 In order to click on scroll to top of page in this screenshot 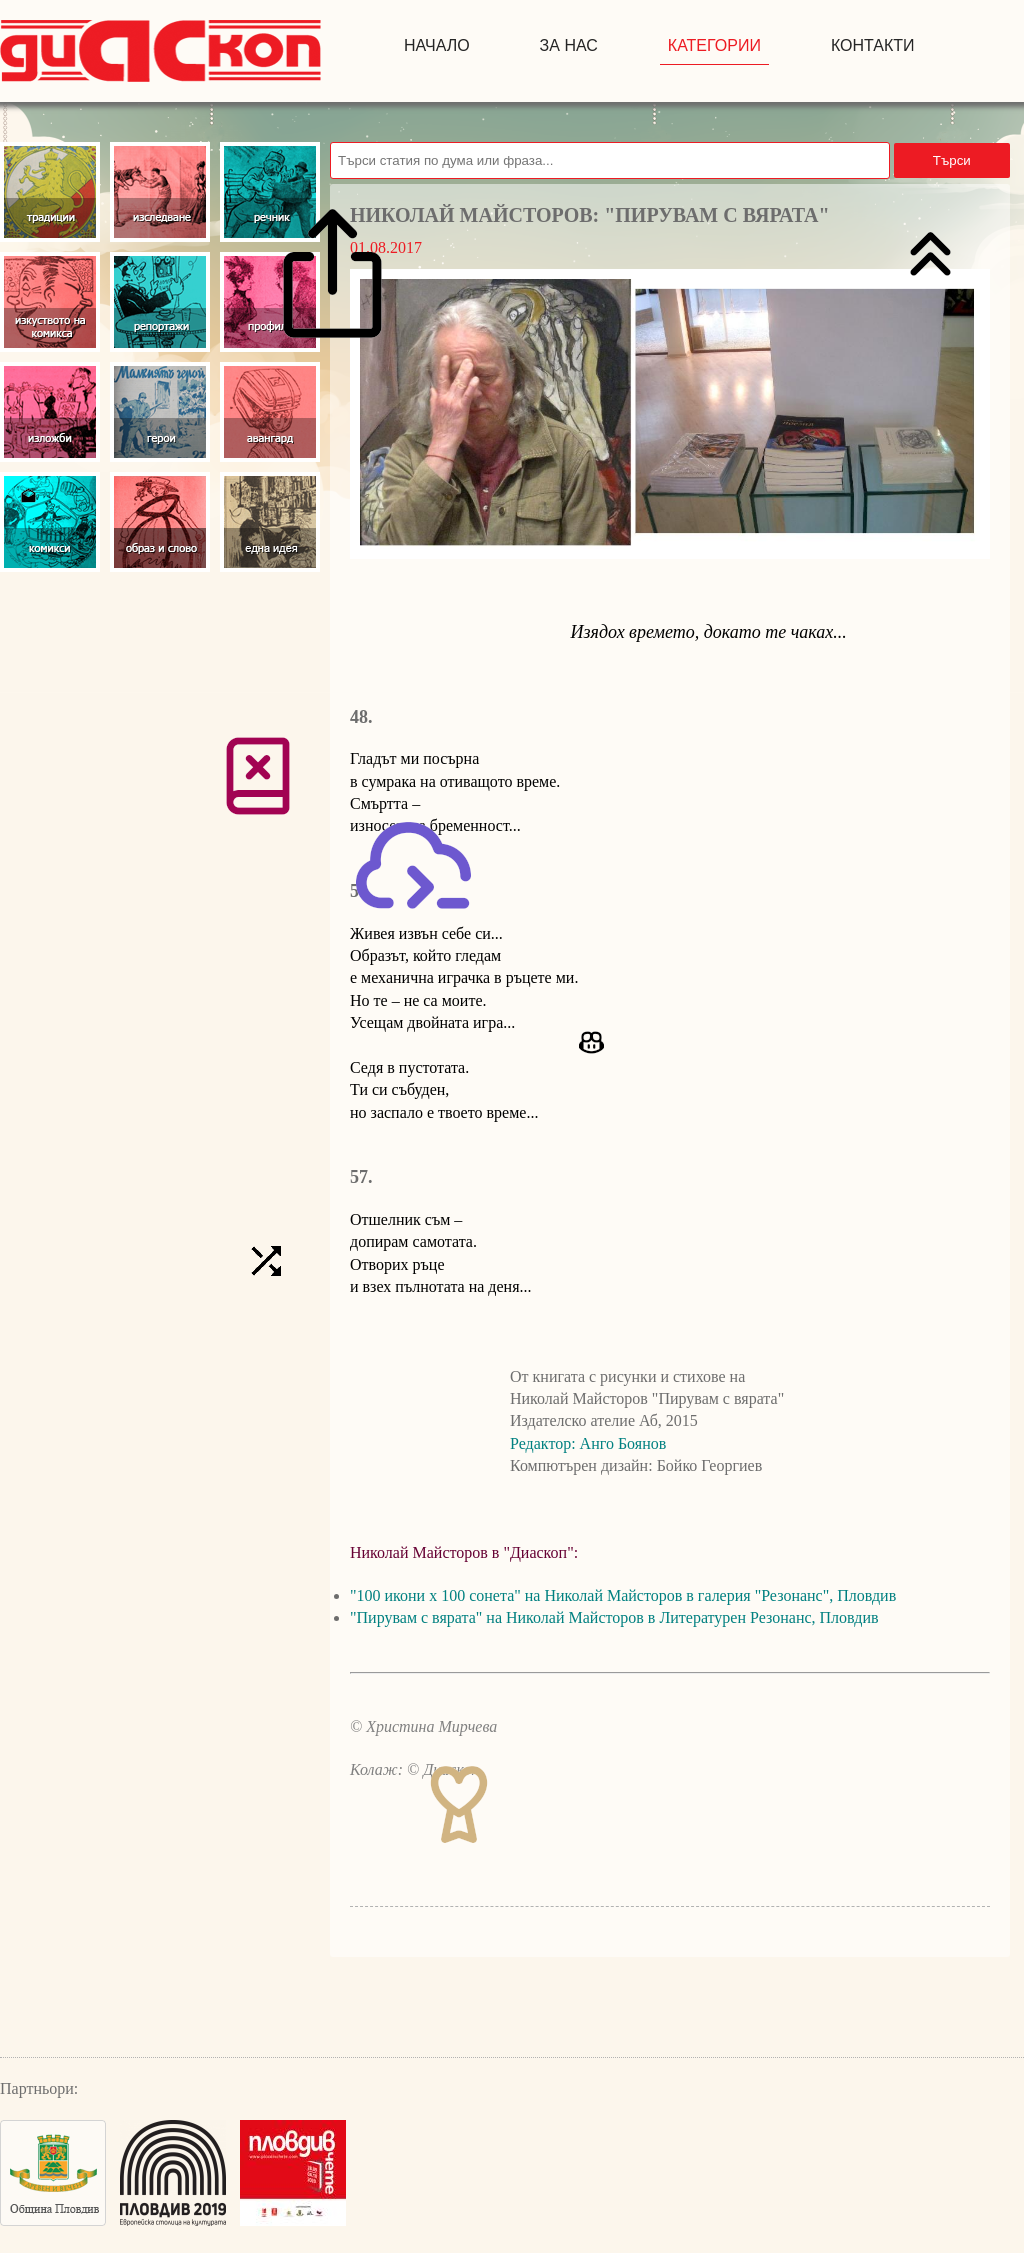, I will do `click(930, 255)`.